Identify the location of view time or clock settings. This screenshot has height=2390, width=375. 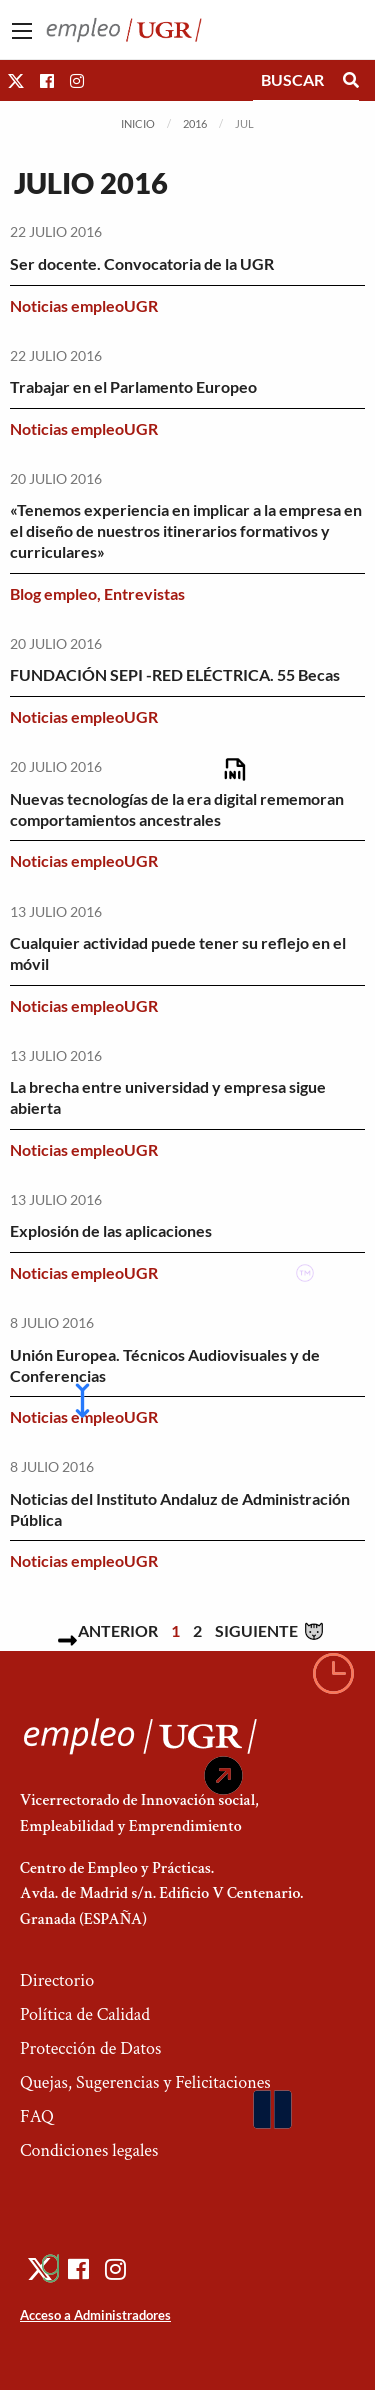
(333, 1673).